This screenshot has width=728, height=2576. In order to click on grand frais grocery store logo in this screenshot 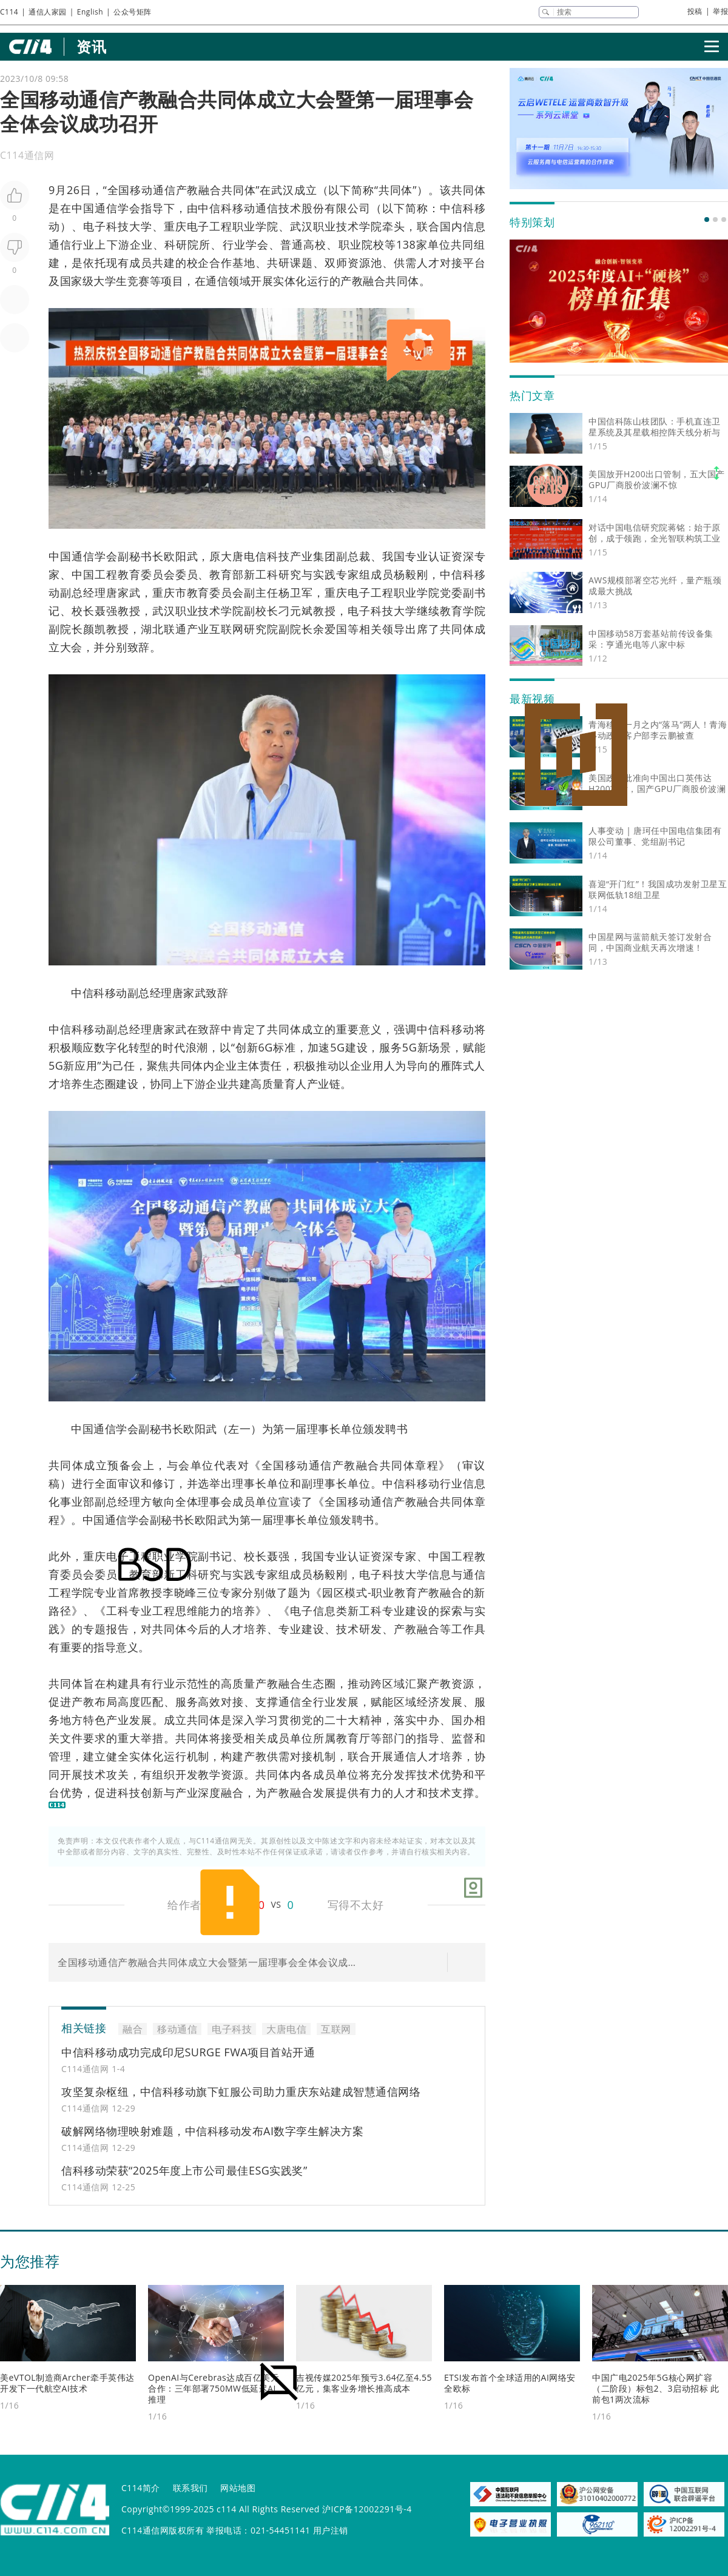, I will do `click(548, 485)`.